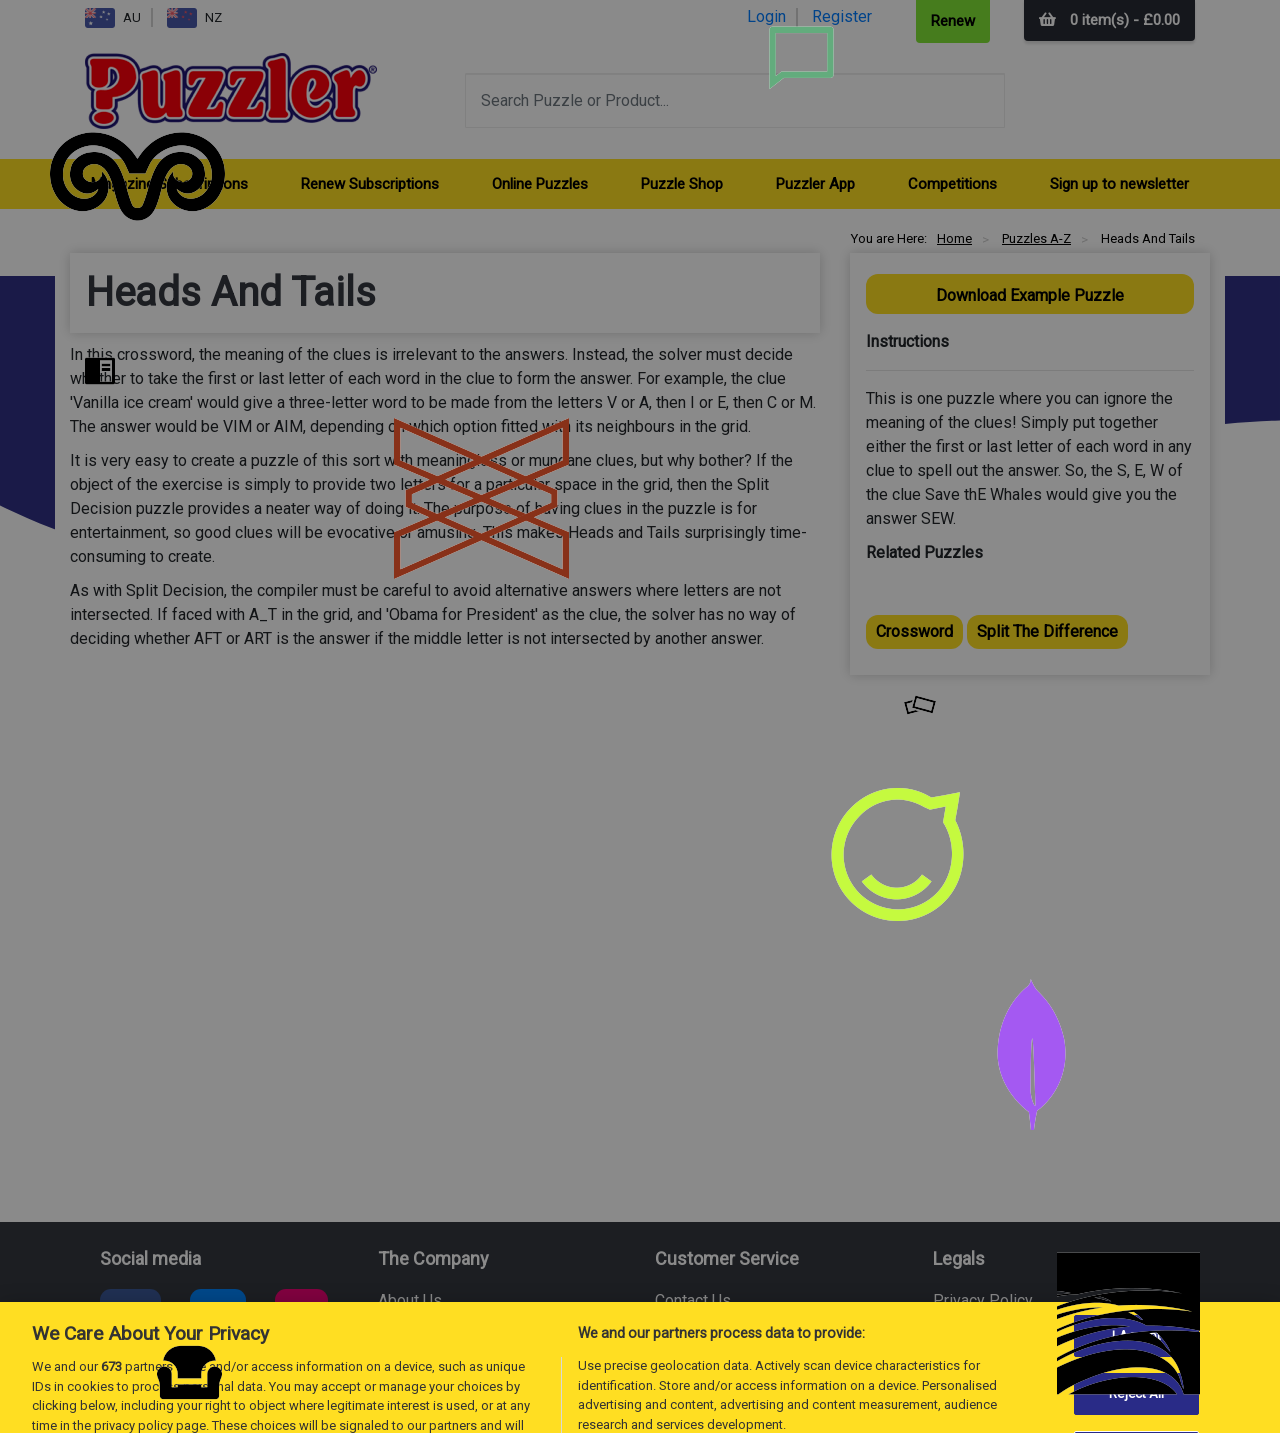  Describe the element at coordinates (1128, 1323) in the screenshot. I see `open the Copa Airlines app` at that location.